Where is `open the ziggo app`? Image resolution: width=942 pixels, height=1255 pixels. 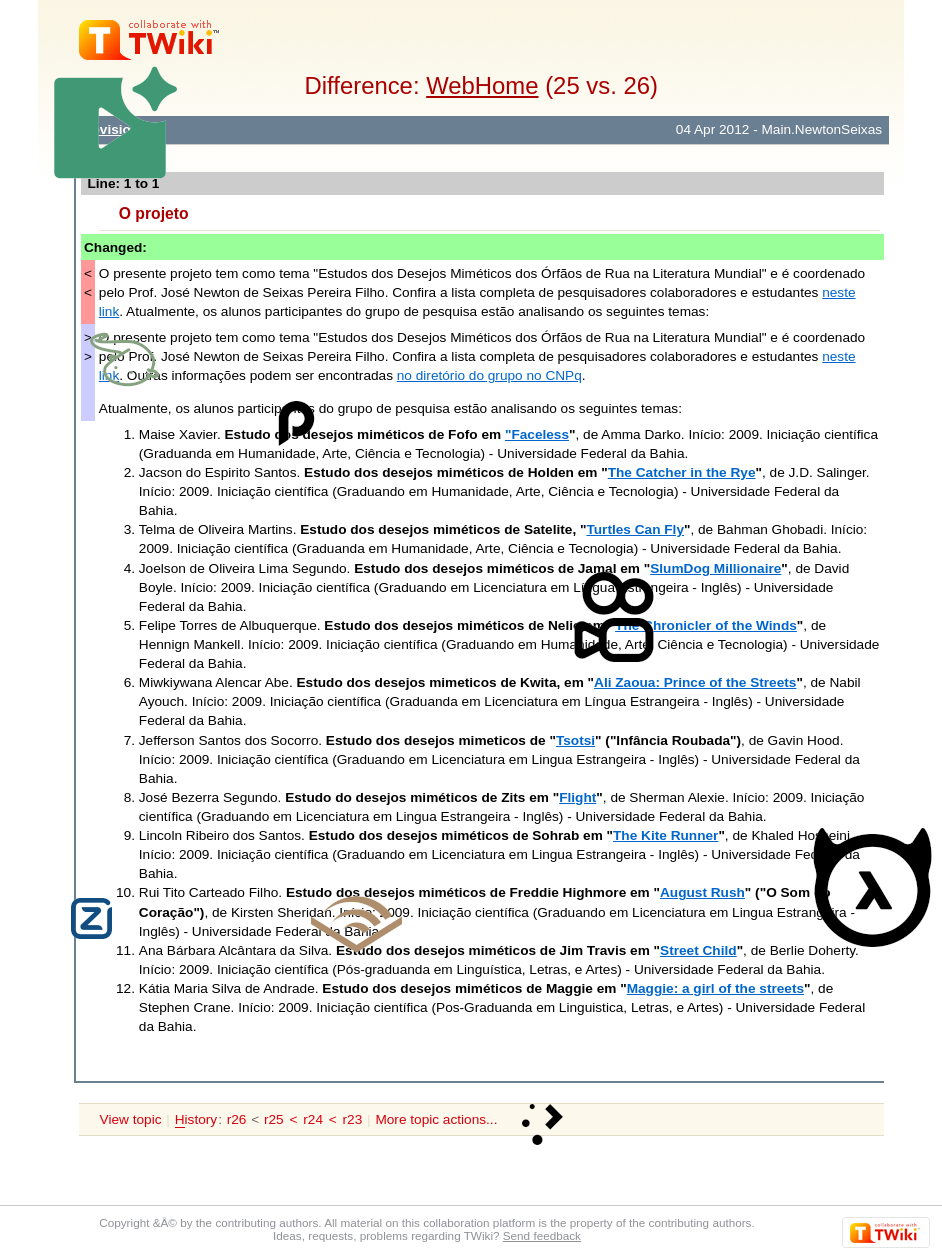 open the ziggo app is located at coordinates (91, 918).